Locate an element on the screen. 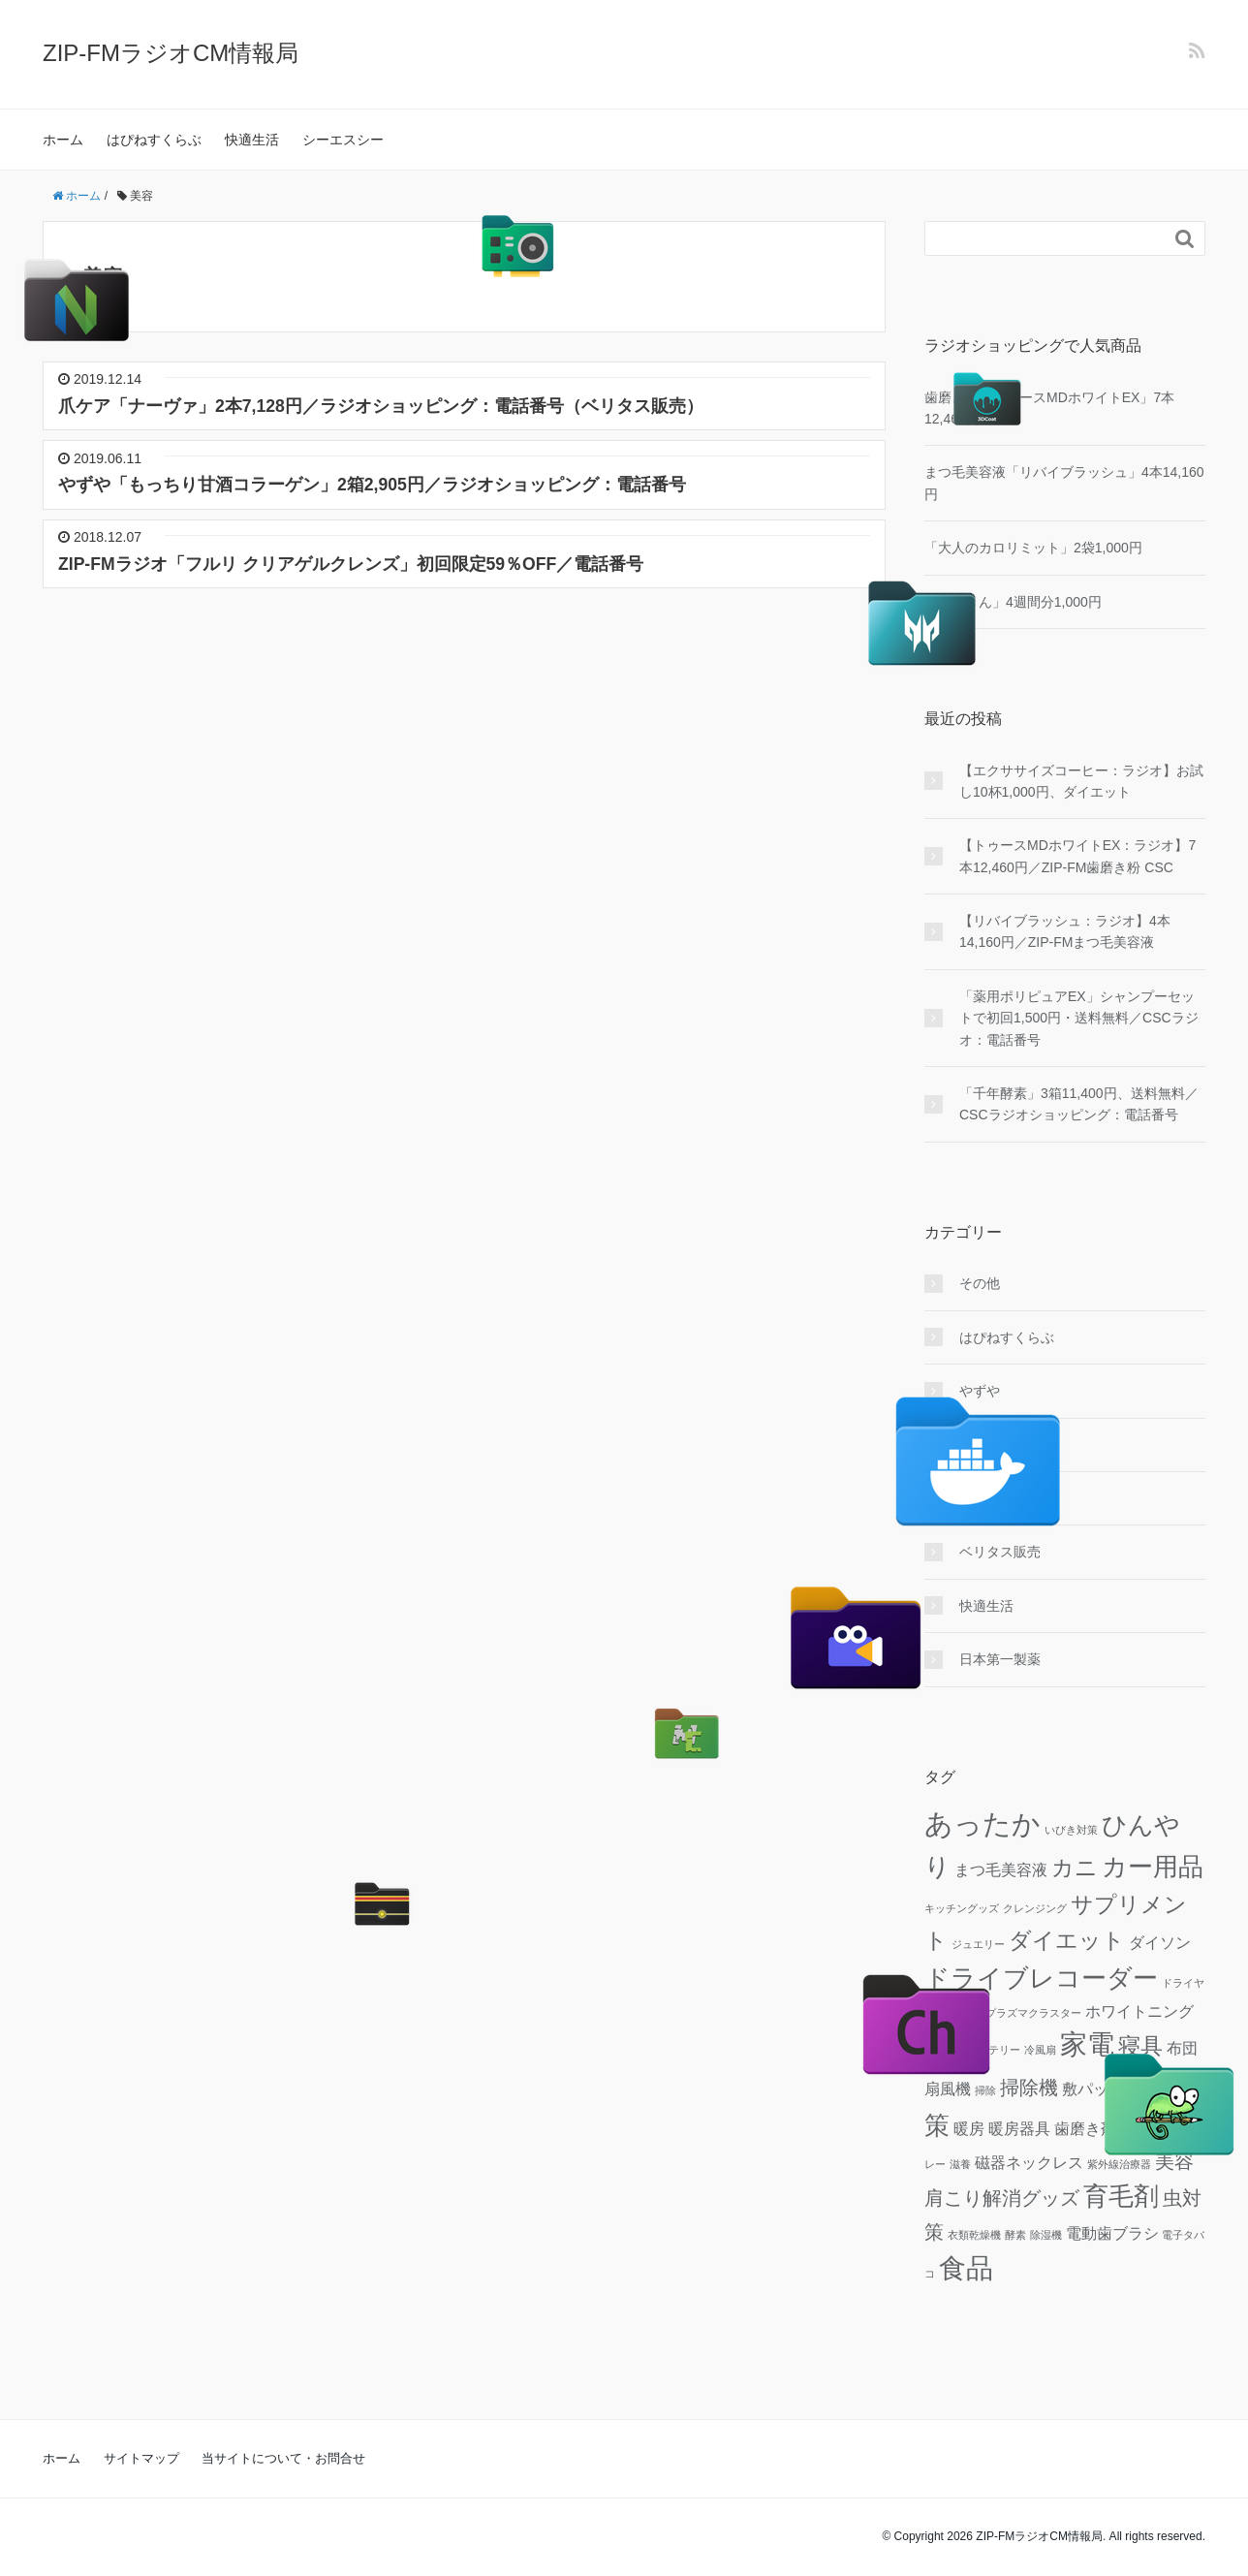 The image size is (1248, 2576). open folder containing docker projects is located at coordinates (977, 1465).